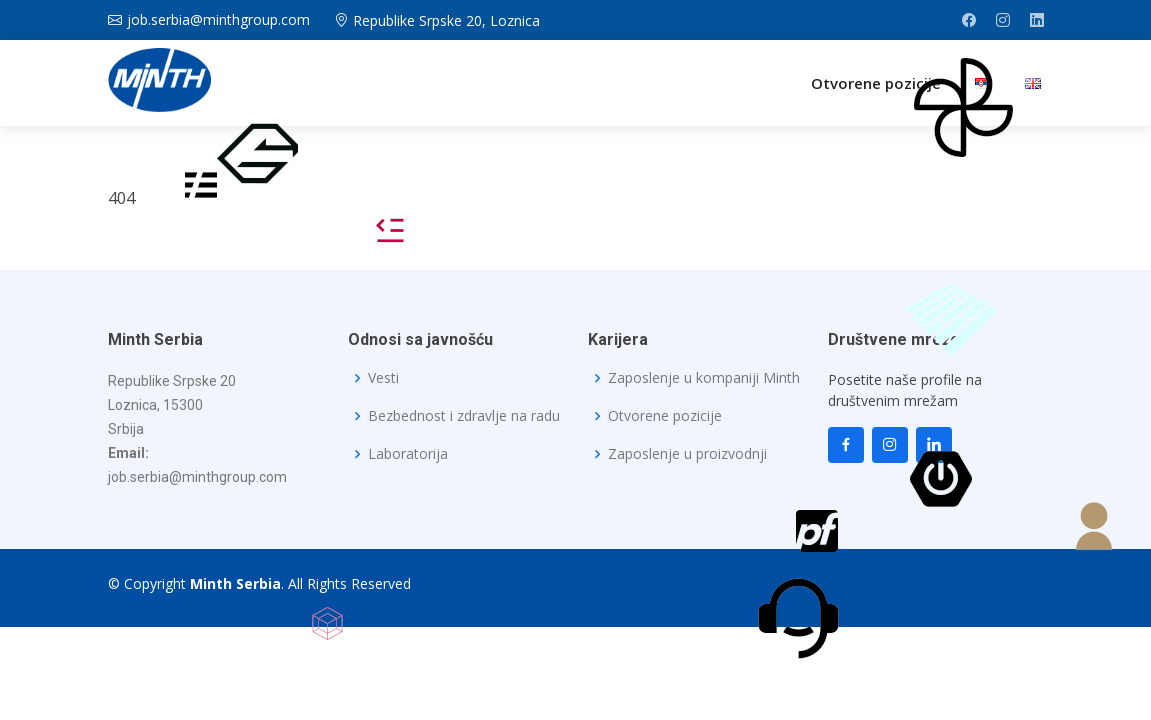 The width and height of the screenshot is (1151, 720). What do you see at coordinates (963, 107) in the screenshot?
I see `open google photos app` at bounding box center [963, 107].